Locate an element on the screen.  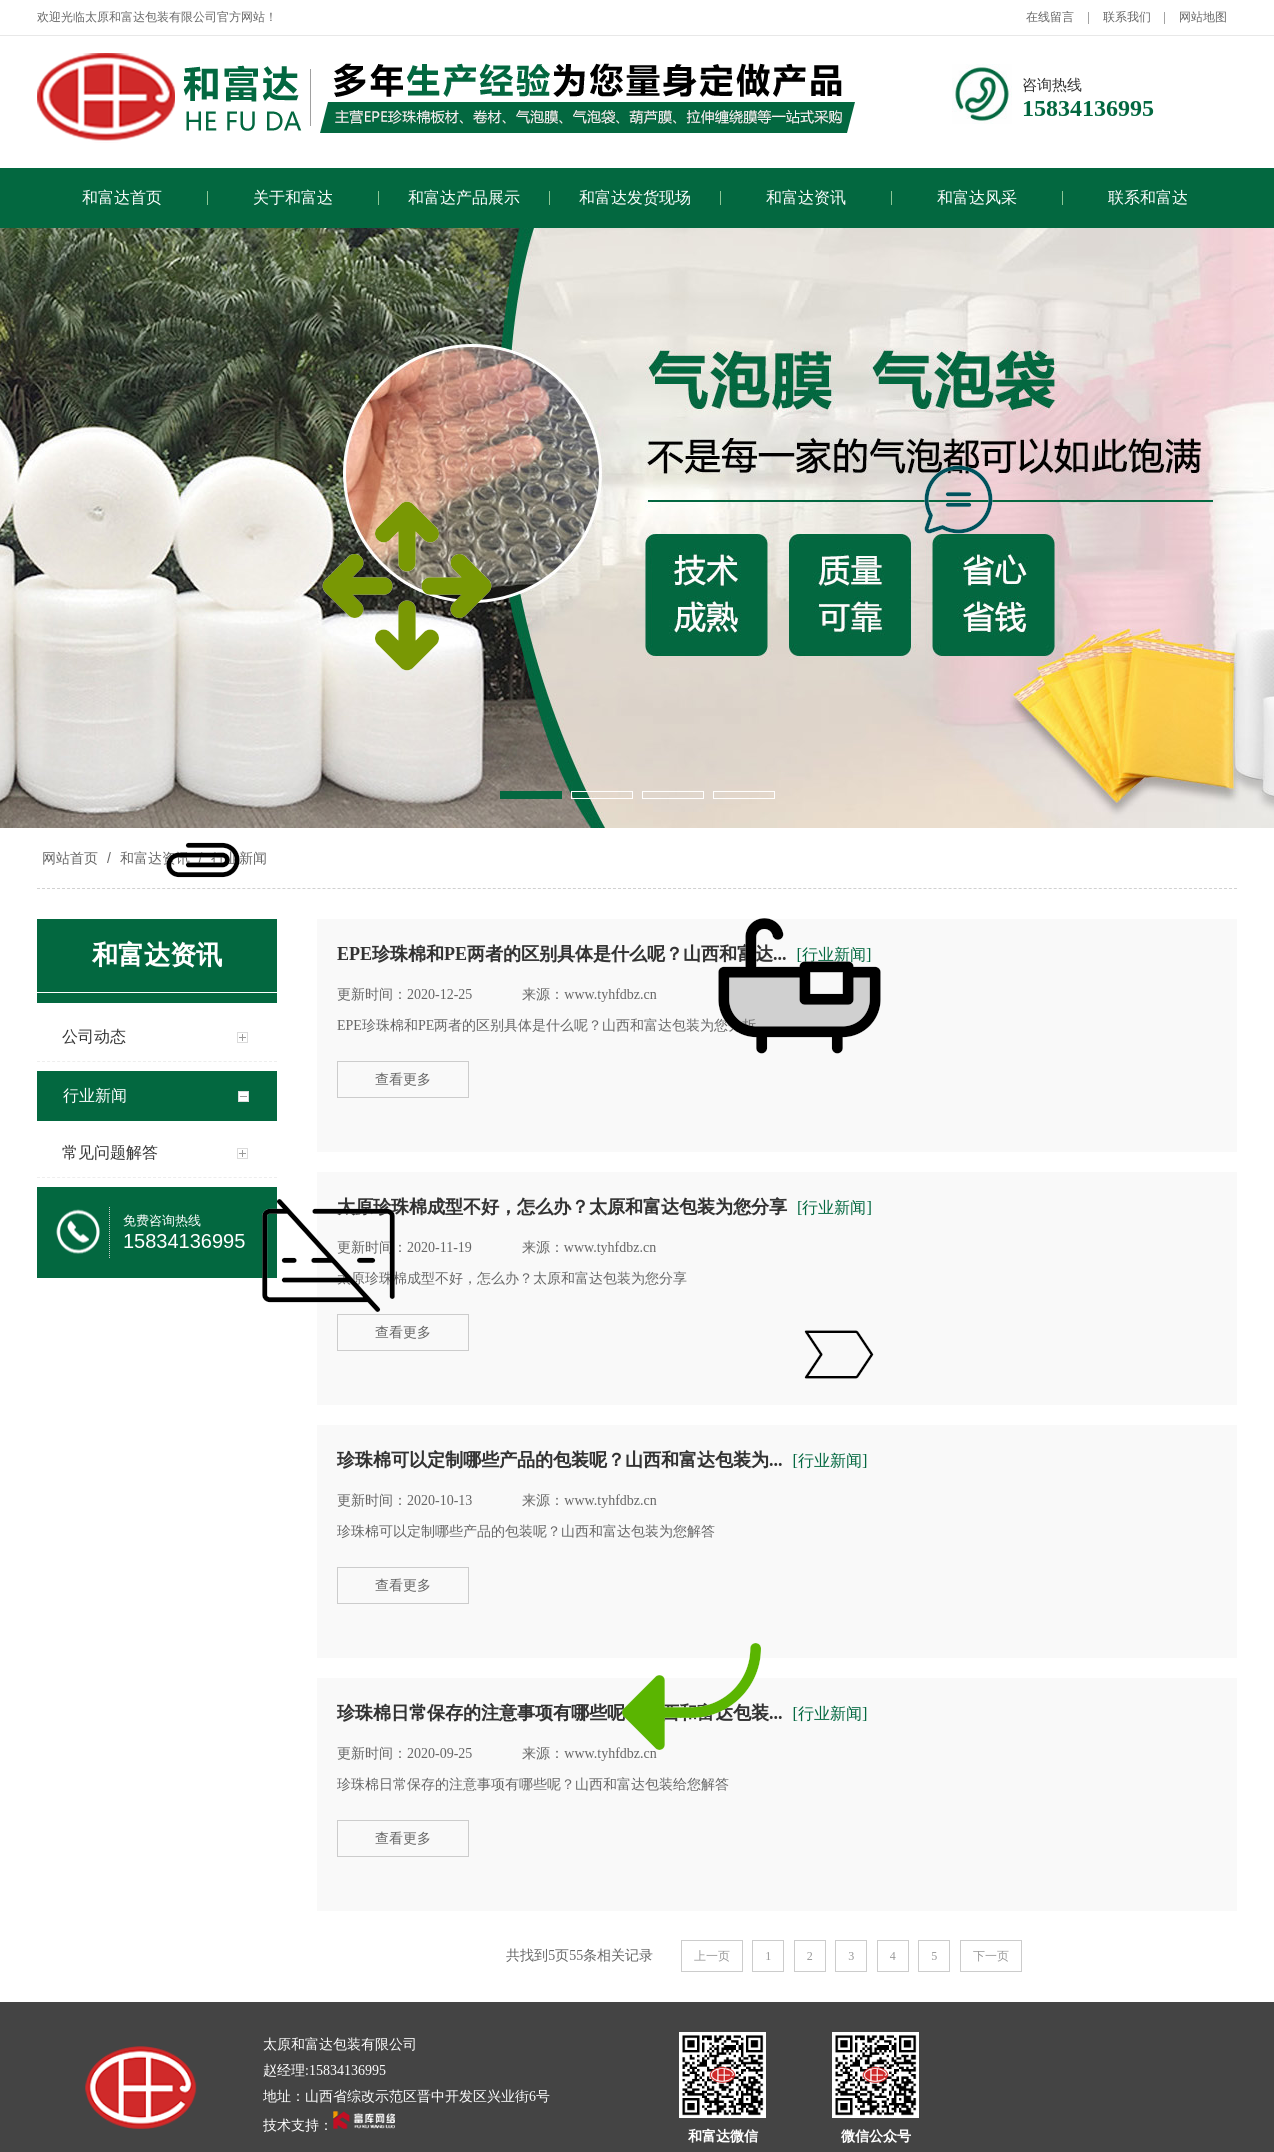
open chat or messaging is located at coordinates (958, 499).